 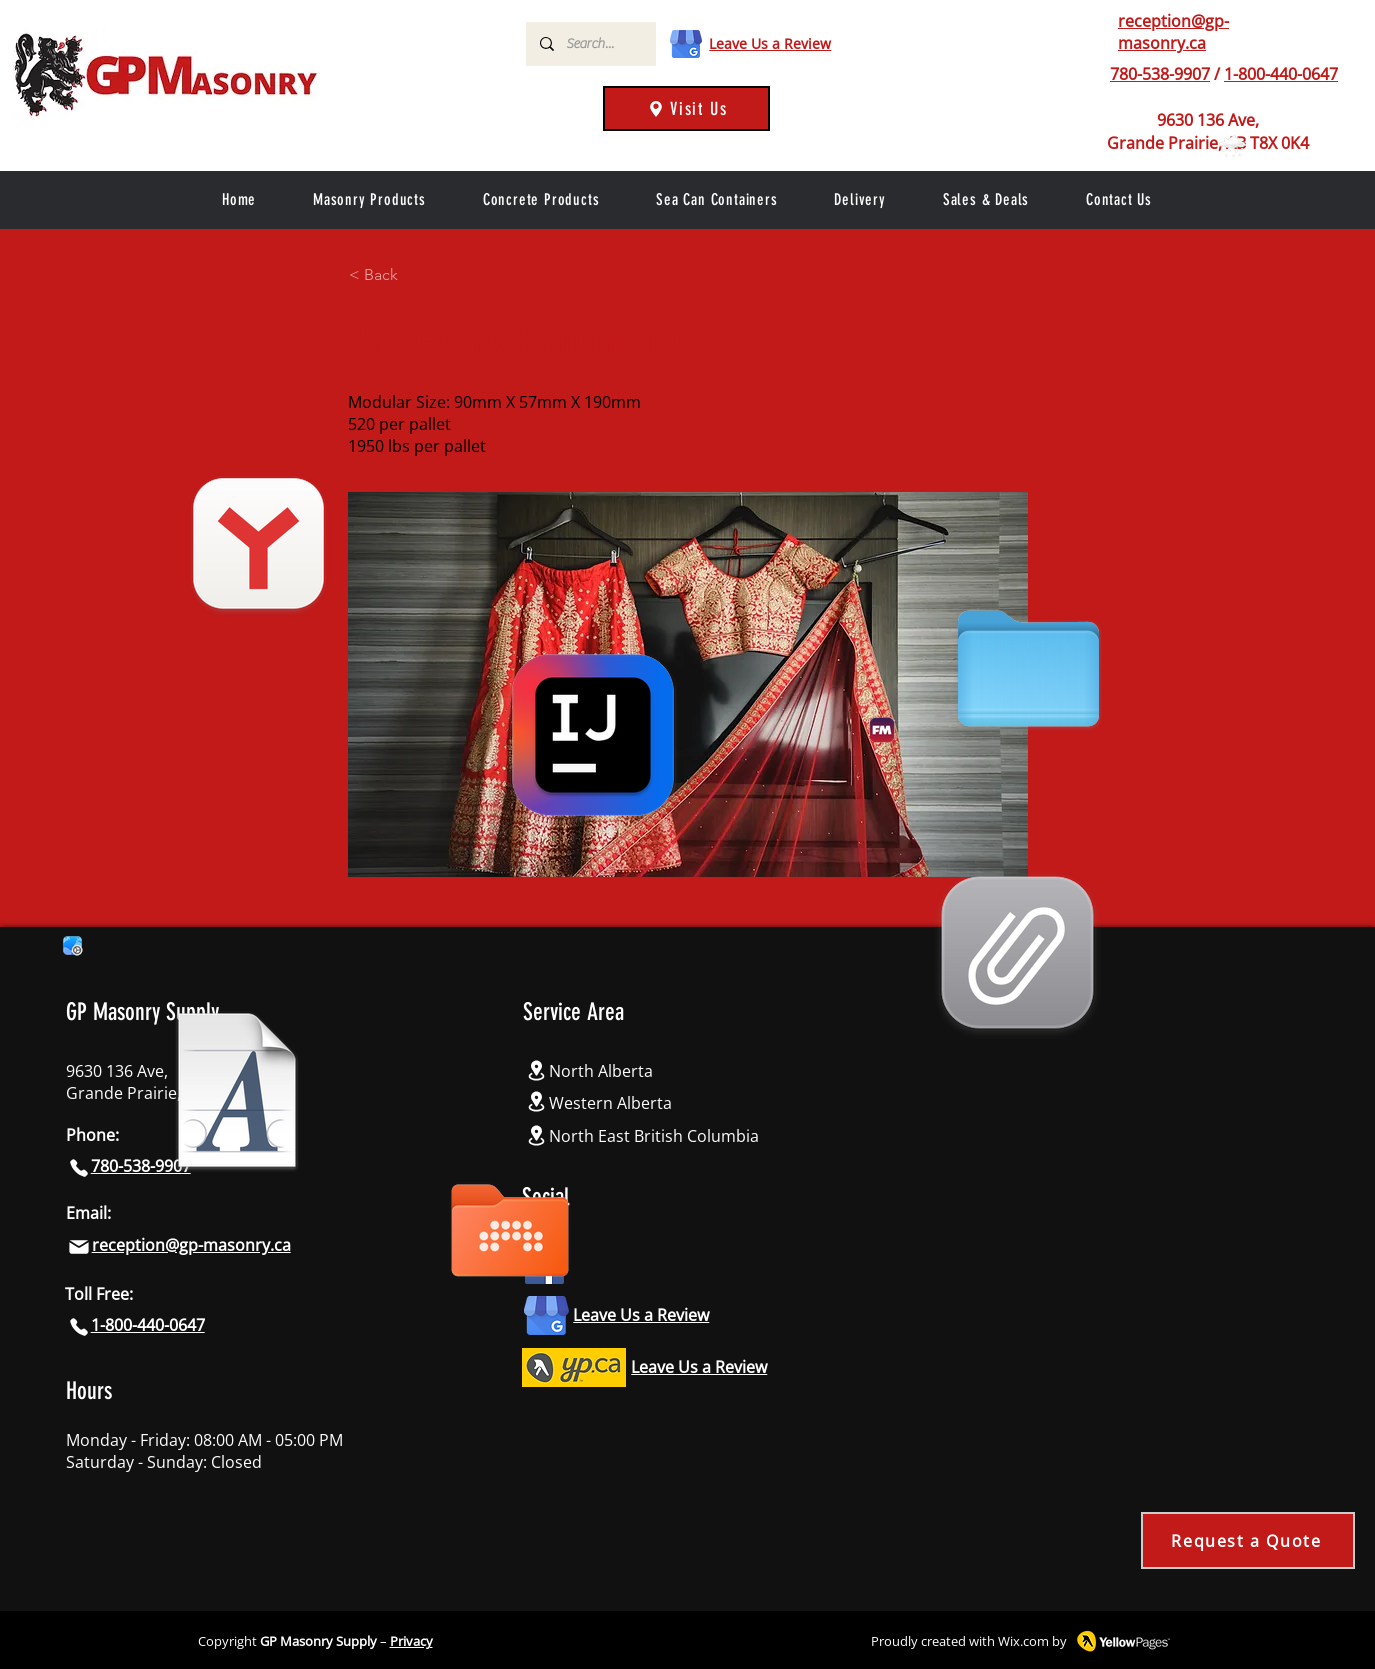 What do you see at coordinates (1232, 143) in the screenshot?
I see `indicates snowy weather conditions` at bounding box center [1232, 143].